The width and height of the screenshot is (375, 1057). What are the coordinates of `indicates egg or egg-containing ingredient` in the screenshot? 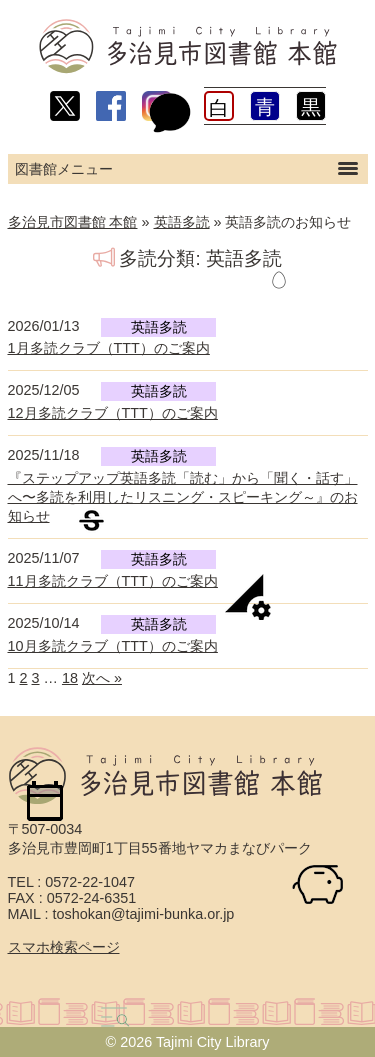 It's located at (279, 280).